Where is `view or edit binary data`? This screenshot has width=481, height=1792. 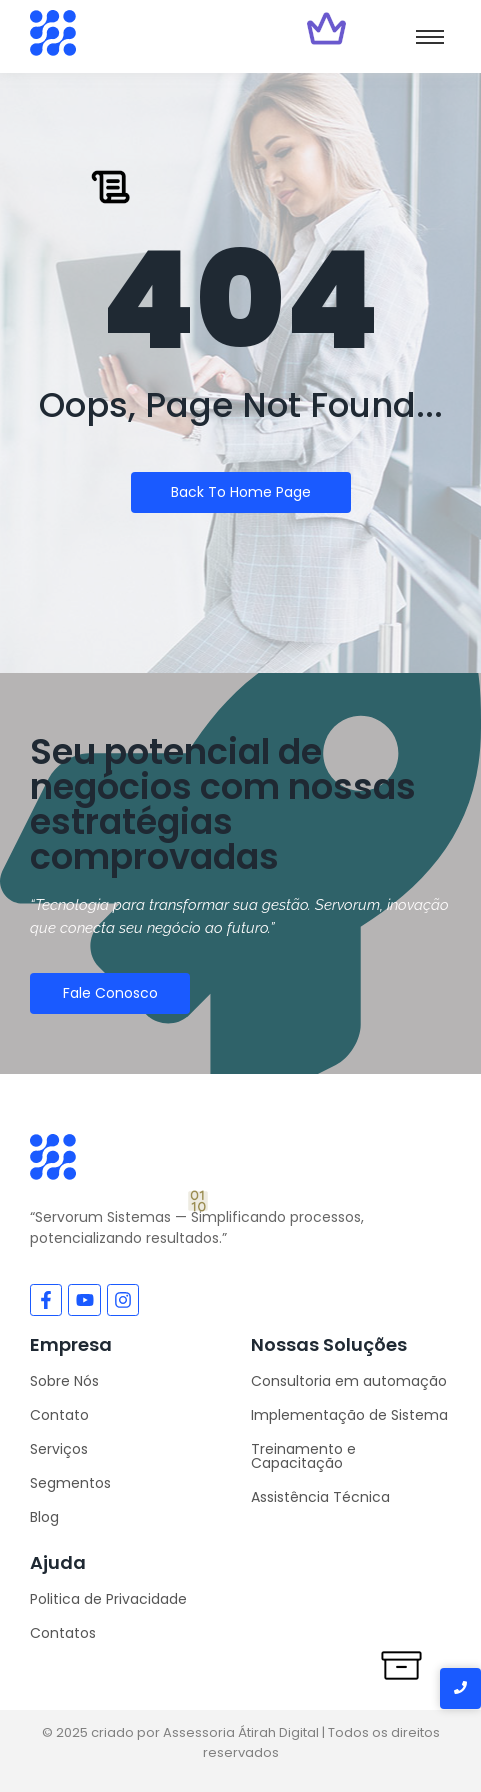
view or edit binary data is located at coordinates (198, 1201).